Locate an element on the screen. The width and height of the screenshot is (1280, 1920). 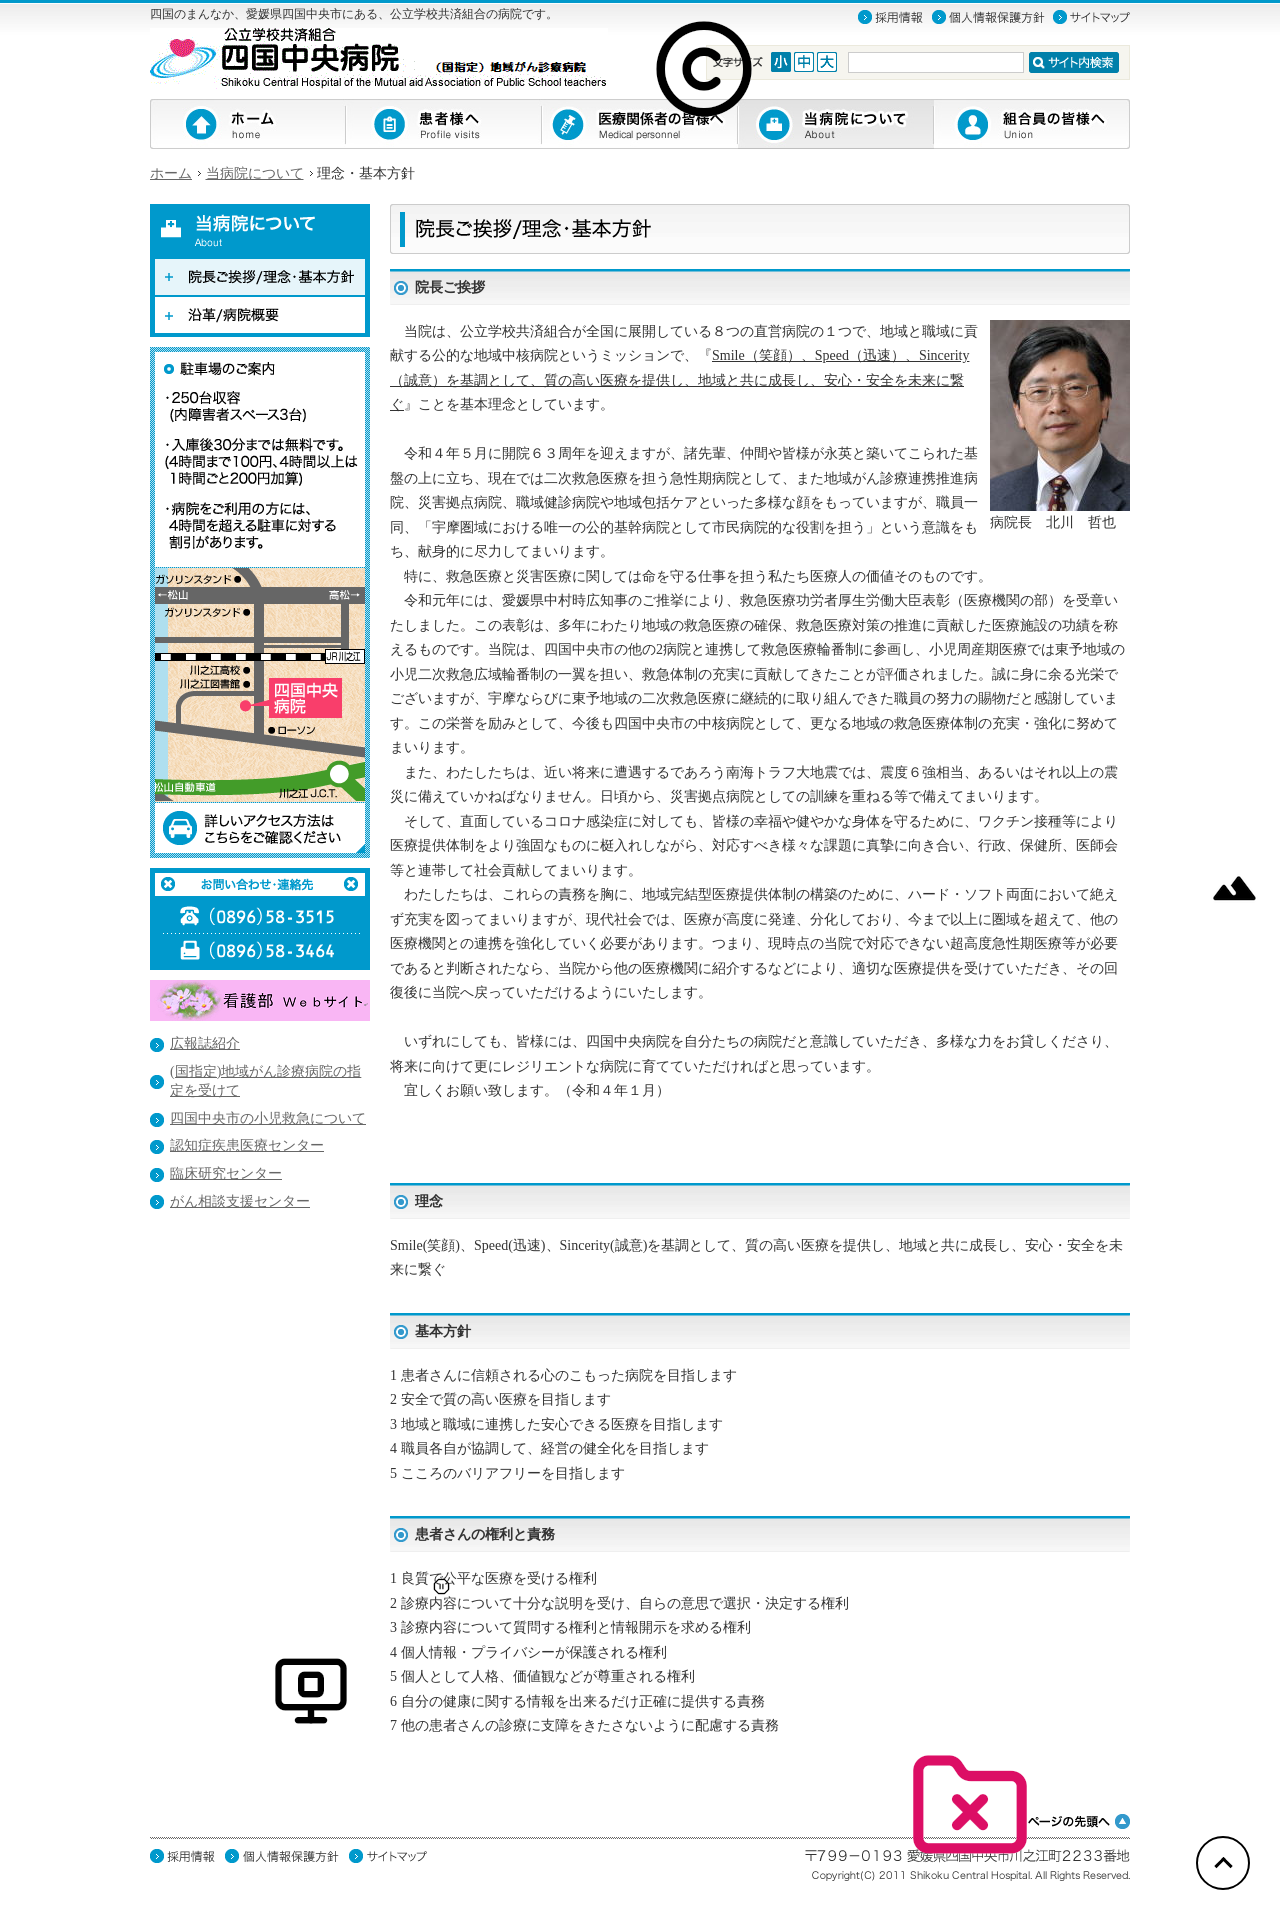
indicates copyrighted content is located at coordinates (704, 69).